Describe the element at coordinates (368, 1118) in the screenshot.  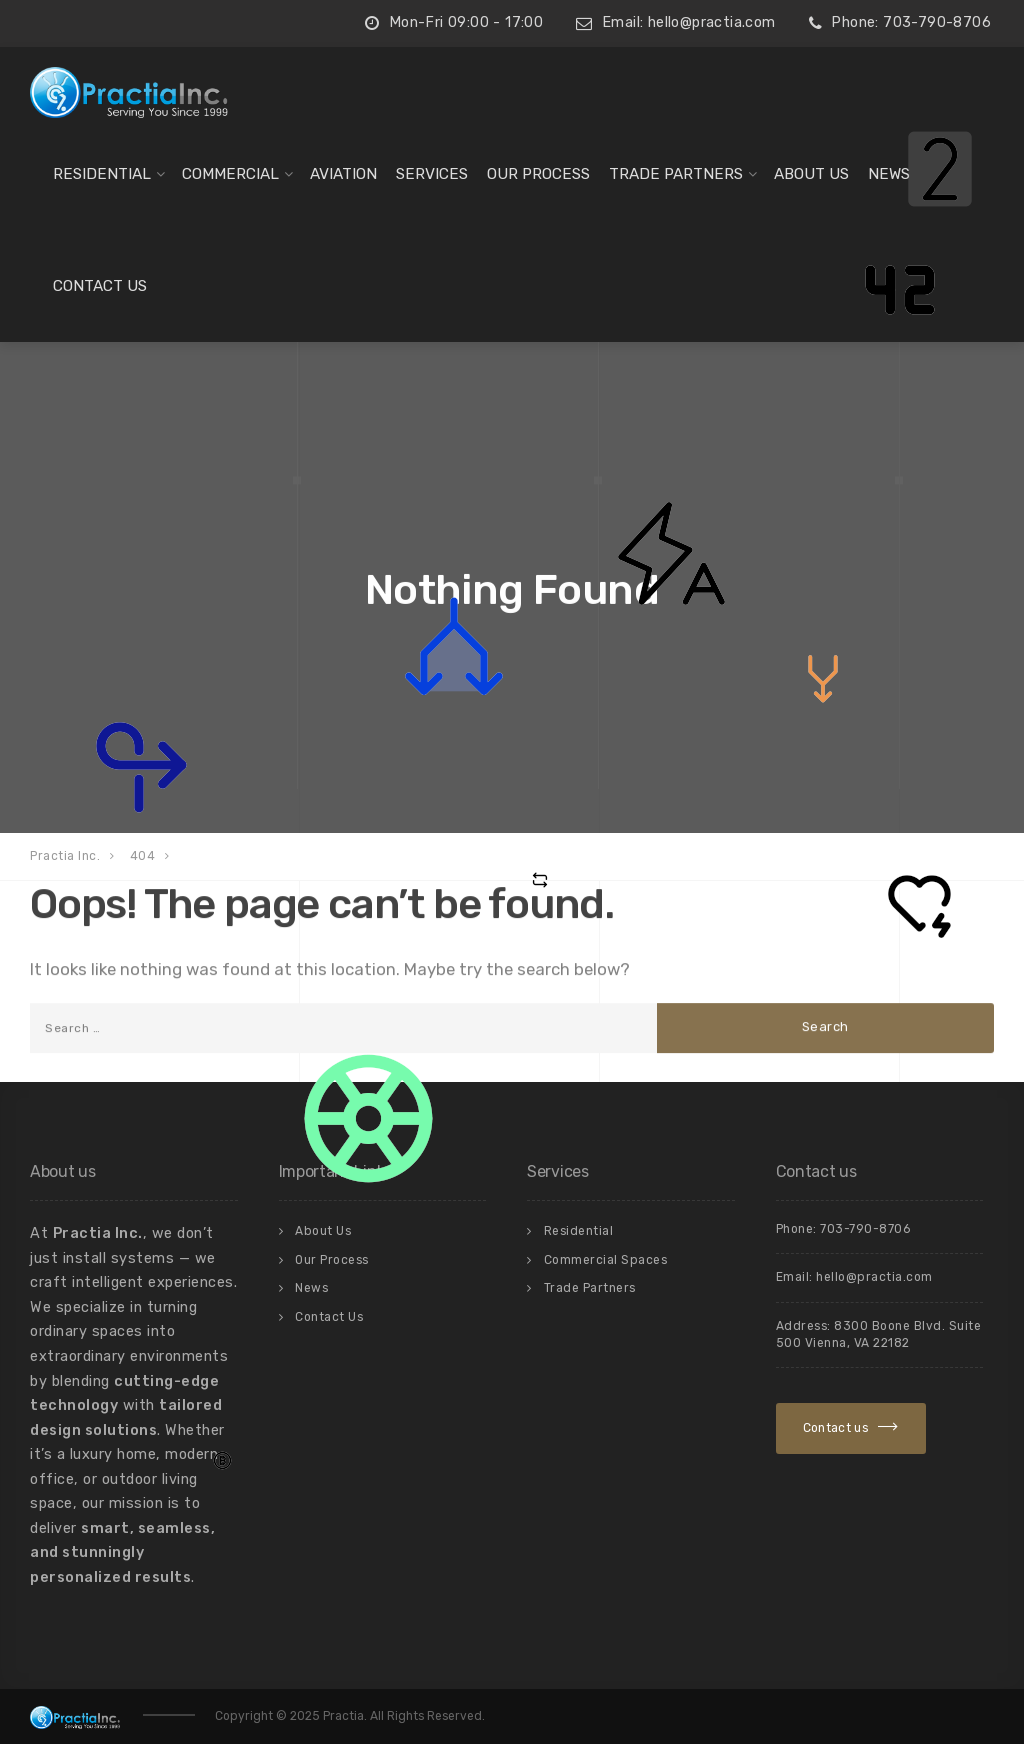
I see `access vehicle or tire settings` at that location.